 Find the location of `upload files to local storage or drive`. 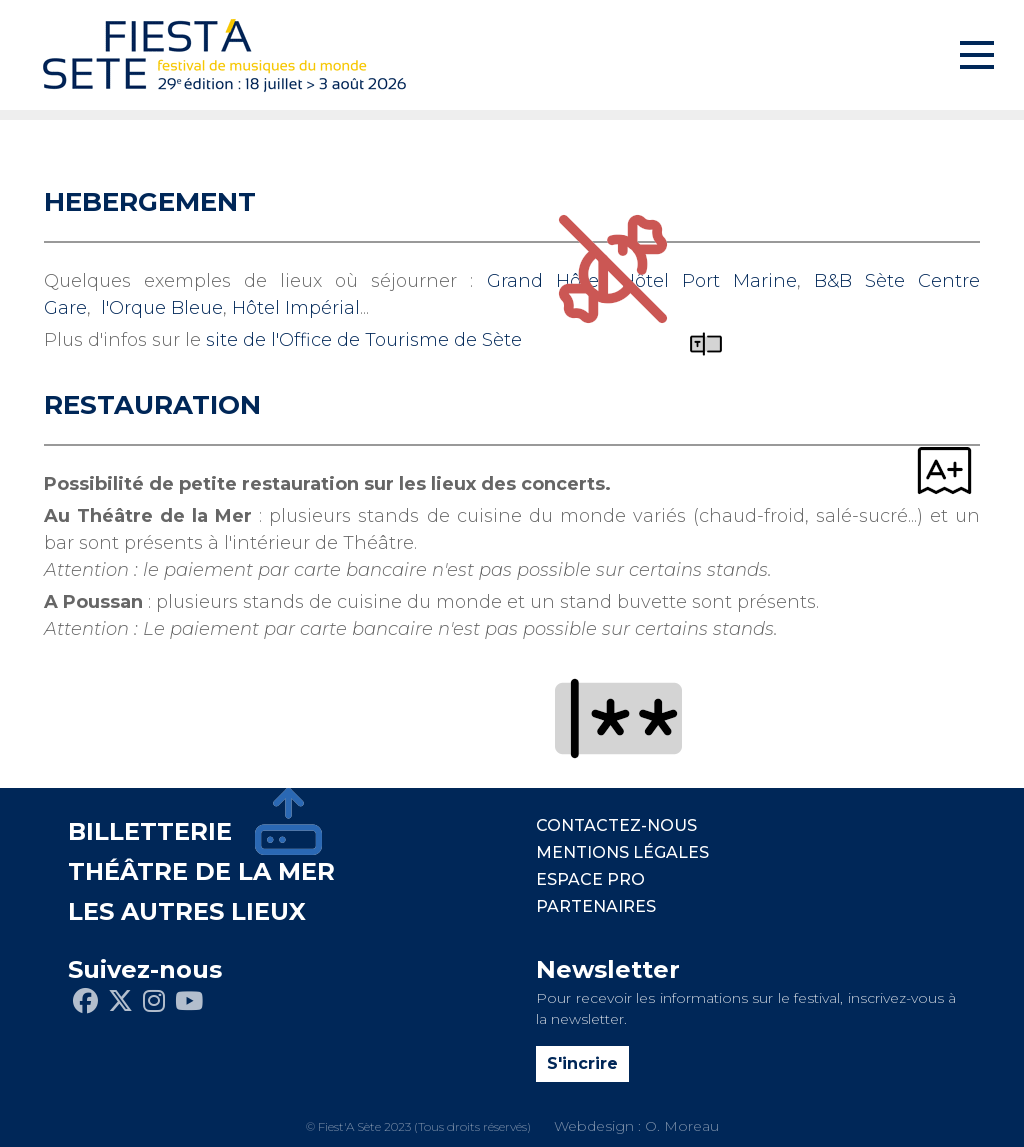

upload files to local storage or drive is located at coordinates (288, 821).